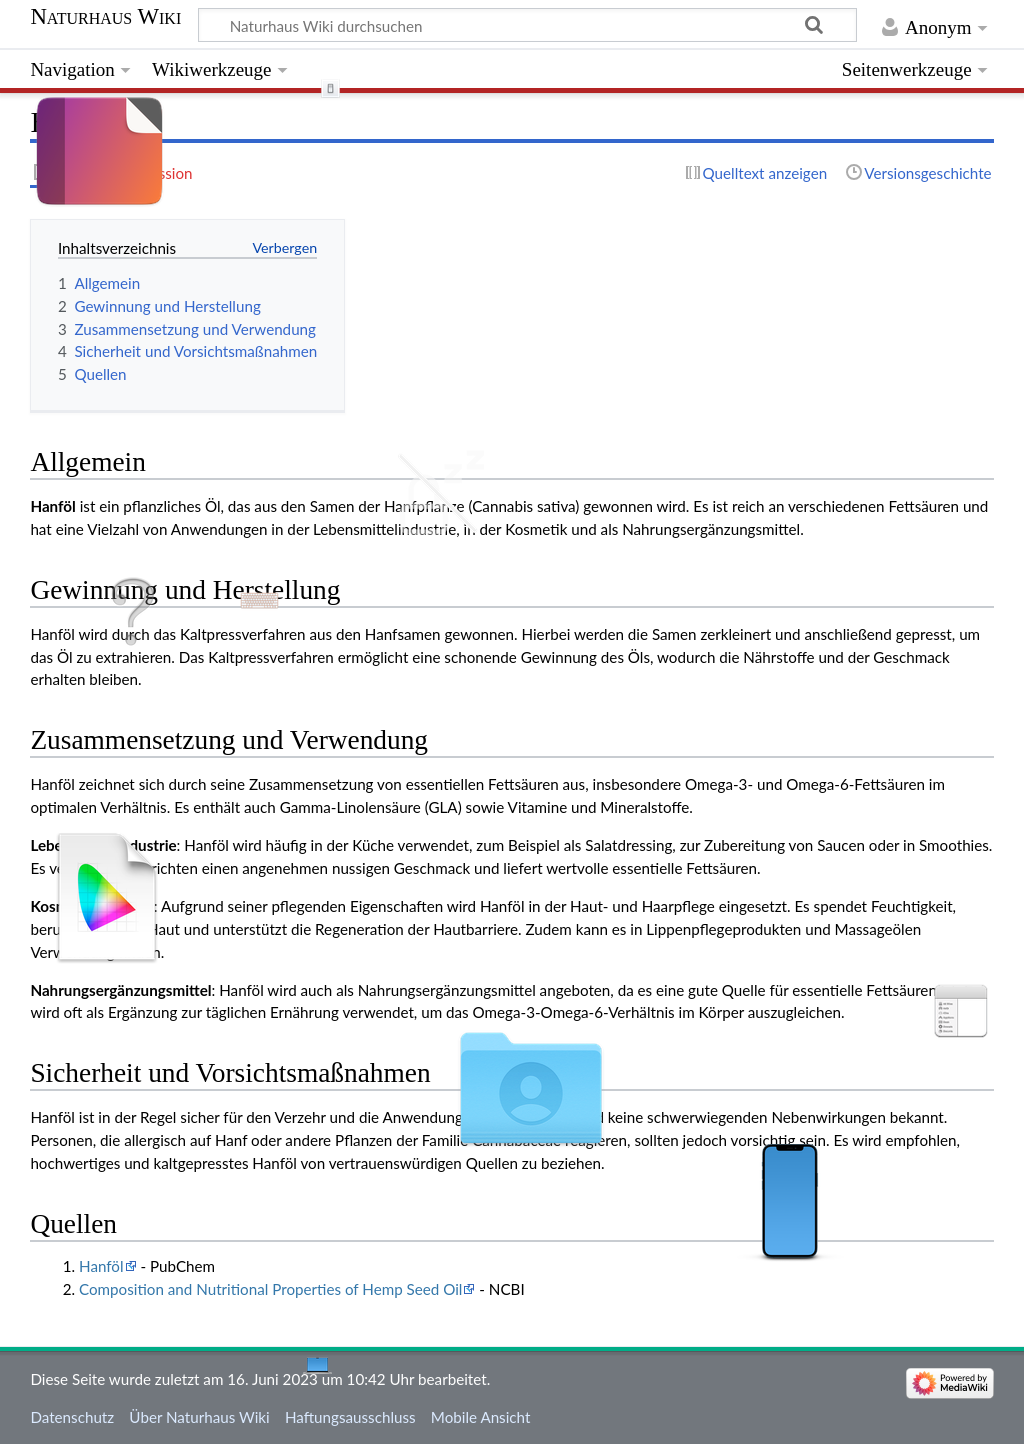 The width and height of the screenshot is (1024, 1444). What do you see at coordinates (531, 1088) in the screenshot?
I see `open the users folder` at bounding box center [531, 1088].